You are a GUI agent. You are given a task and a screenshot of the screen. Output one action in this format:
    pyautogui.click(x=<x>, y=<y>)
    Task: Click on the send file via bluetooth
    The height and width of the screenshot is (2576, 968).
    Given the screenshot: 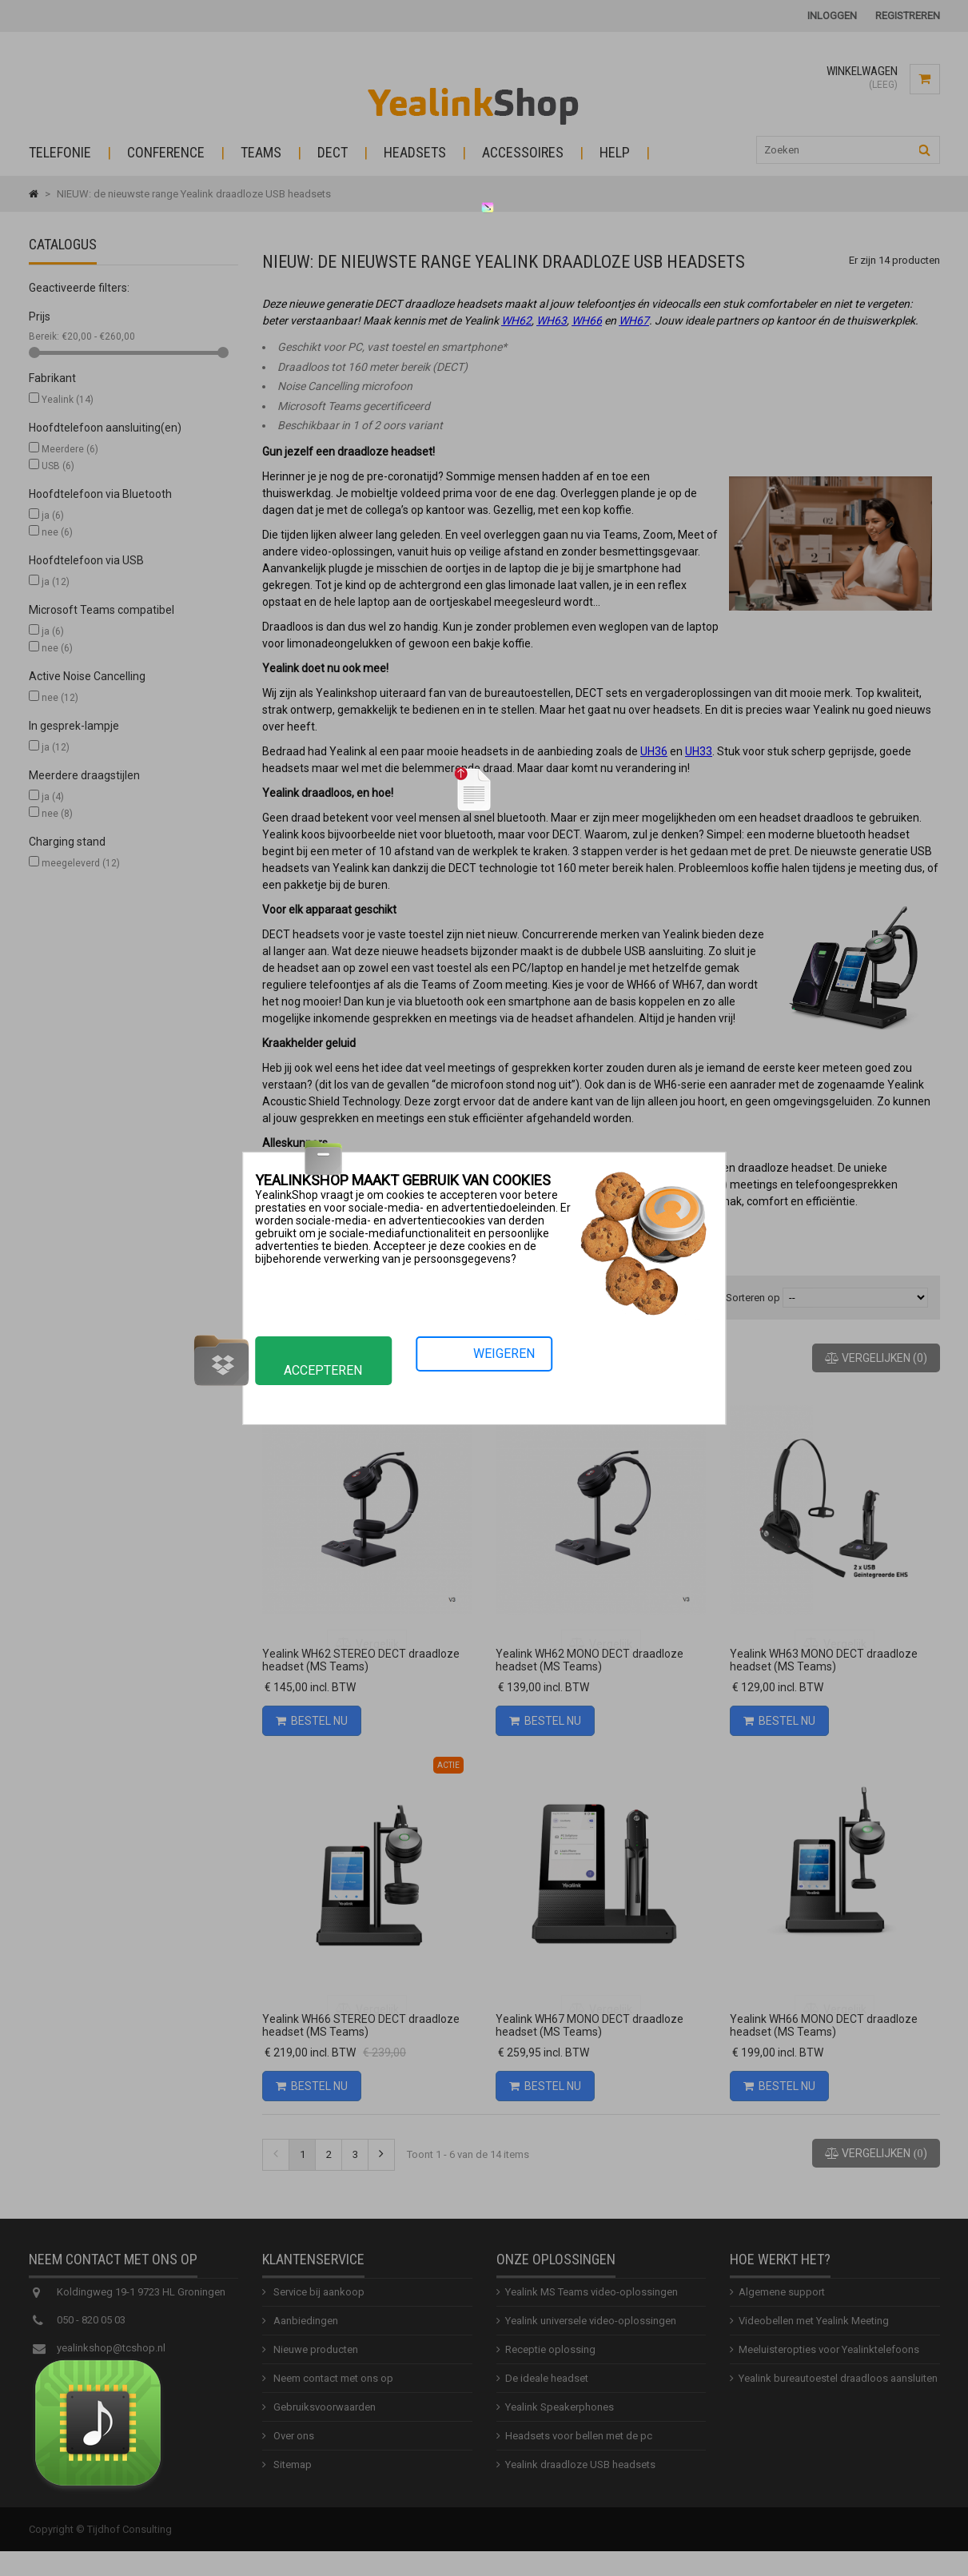 What is the action you would take?
    pyautogui.click(x=474, y=790)
    